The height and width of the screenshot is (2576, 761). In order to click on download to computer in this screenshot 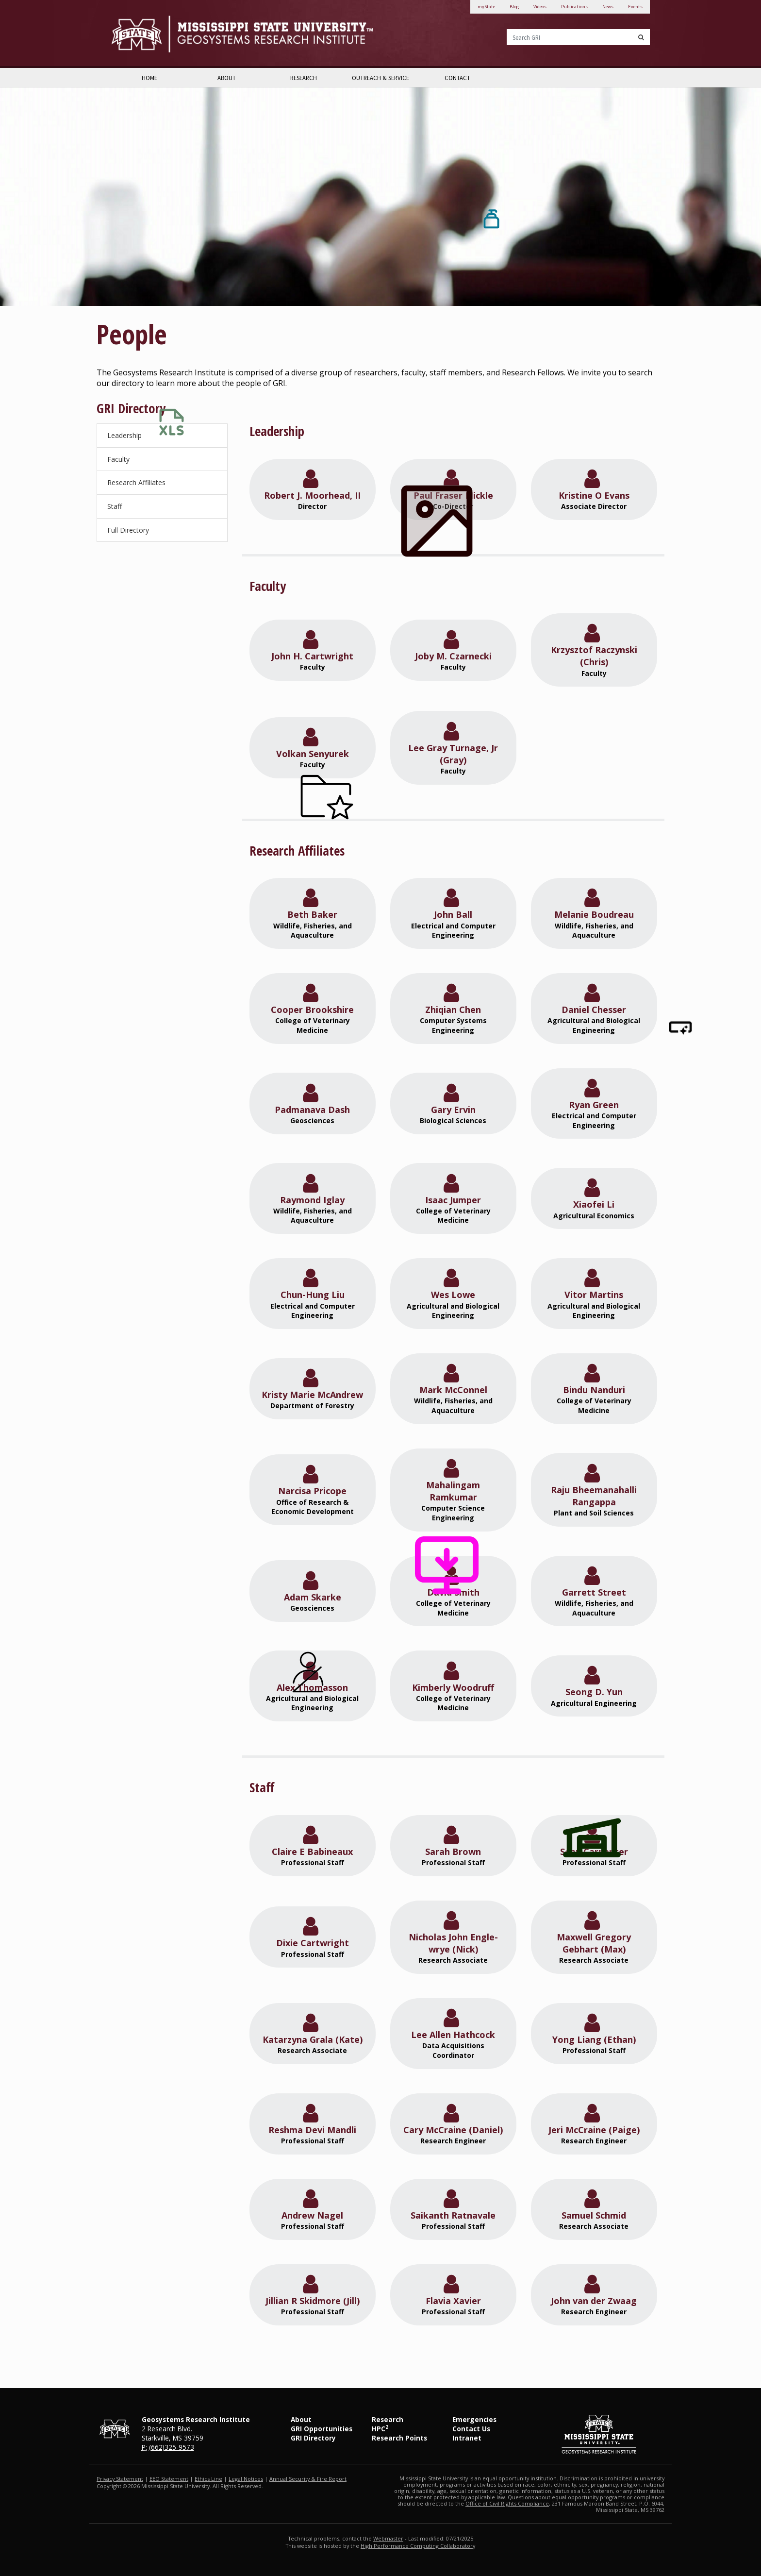, I will do `click(447, 1565)`.